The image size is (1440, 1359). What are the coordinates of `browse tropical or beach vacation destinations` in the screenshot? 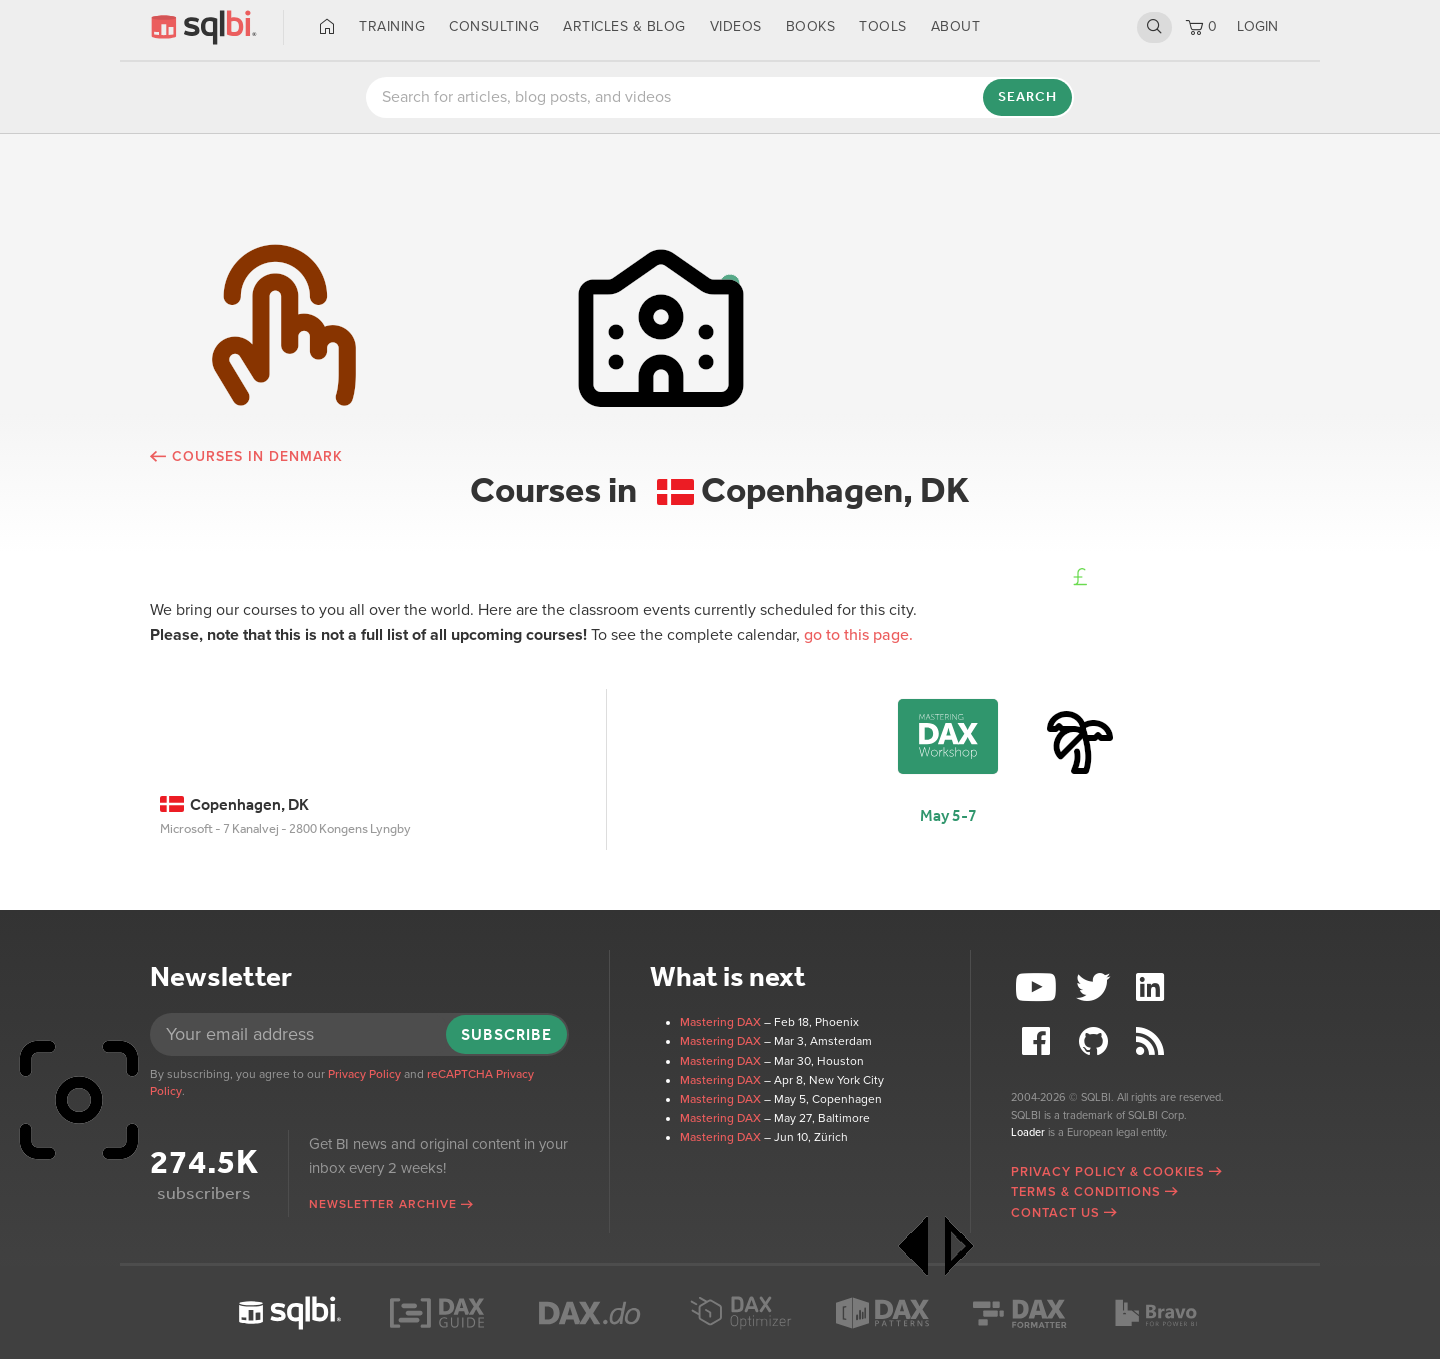 It's located at (1080, 741).